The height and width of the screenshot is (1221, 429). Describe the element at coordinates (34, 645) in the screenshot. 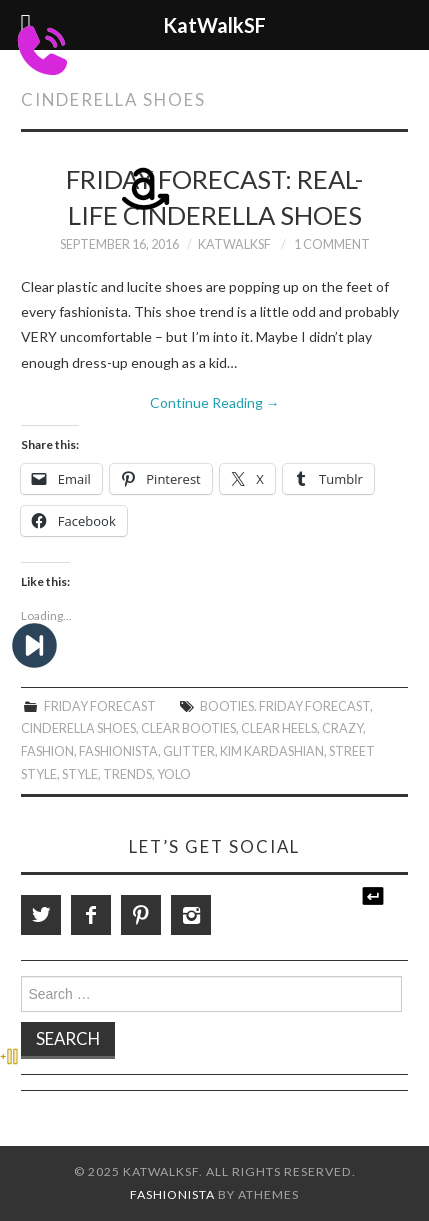

I see `skip to the next track` at that location.